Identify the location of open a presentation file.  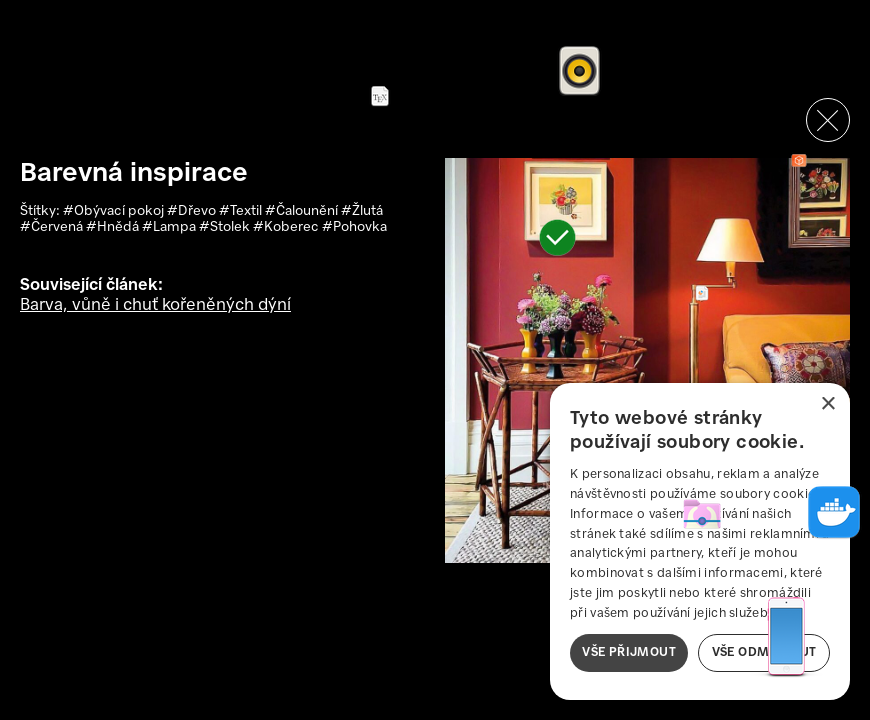
(702, 293).